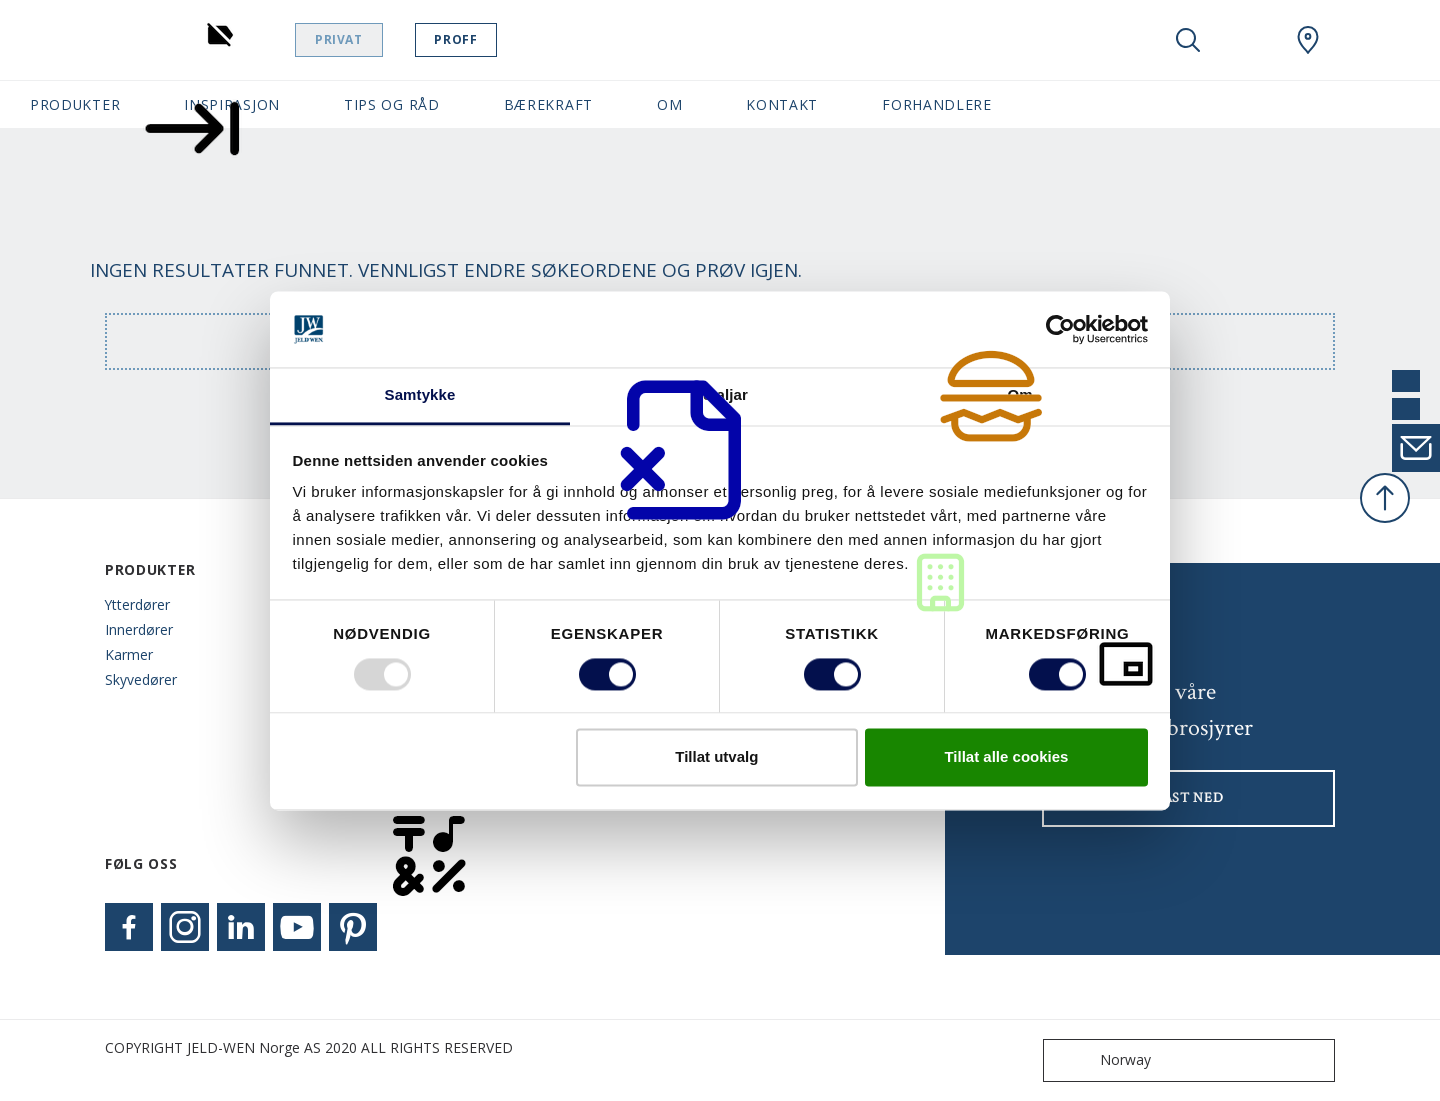 This screenshot has height=1101, width=1440. What do you see at coordinates (940, 582) in the screenshot?
I see `view office or business location` at bounding box center [940, 582].